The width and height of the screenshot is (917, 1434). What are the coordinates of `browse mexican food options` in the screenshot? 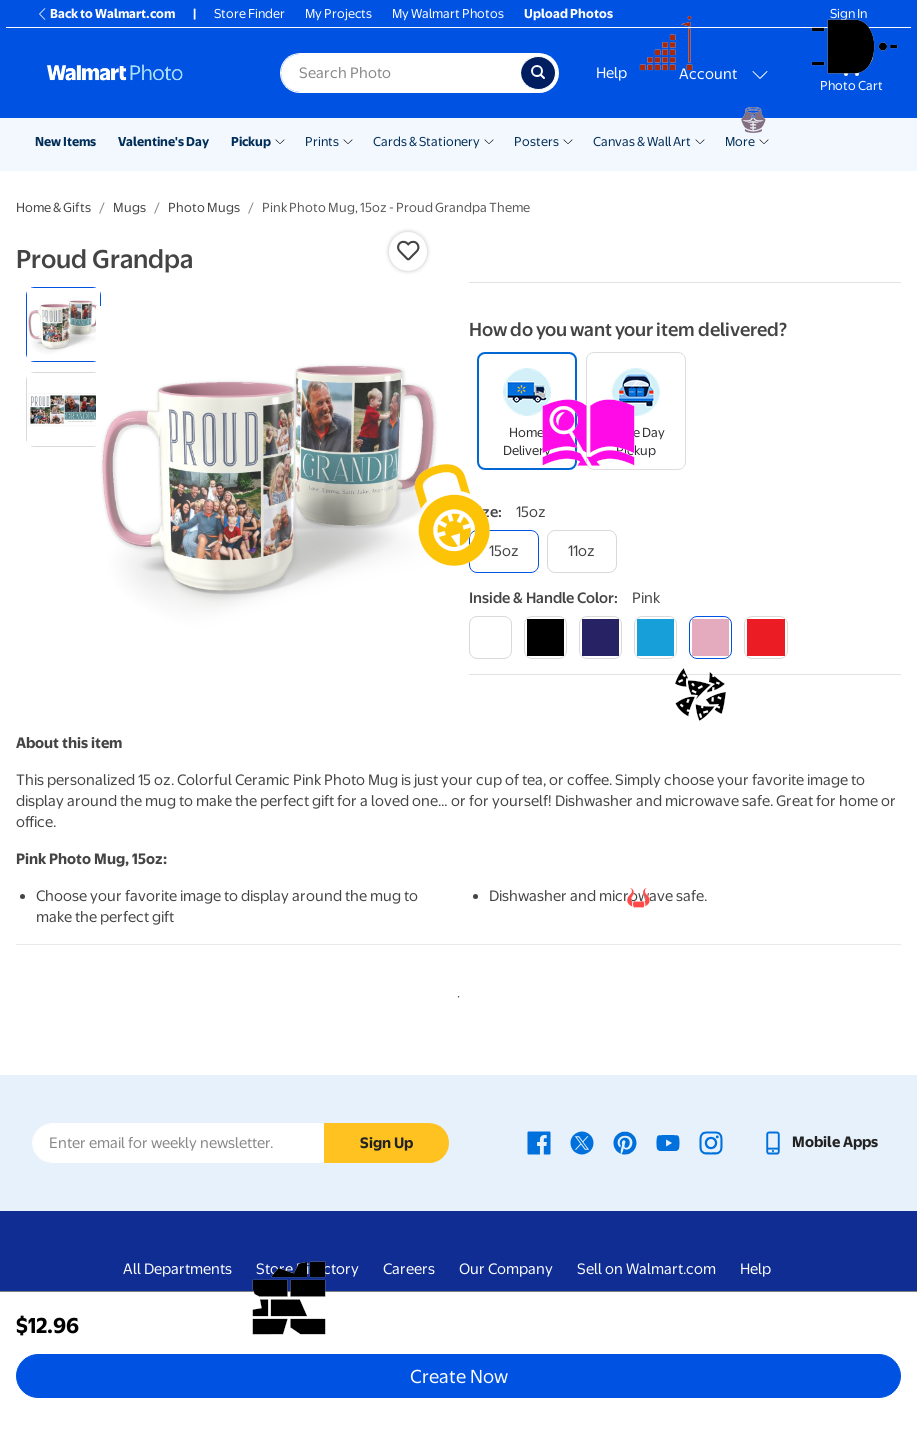 It's located at (700, 694).